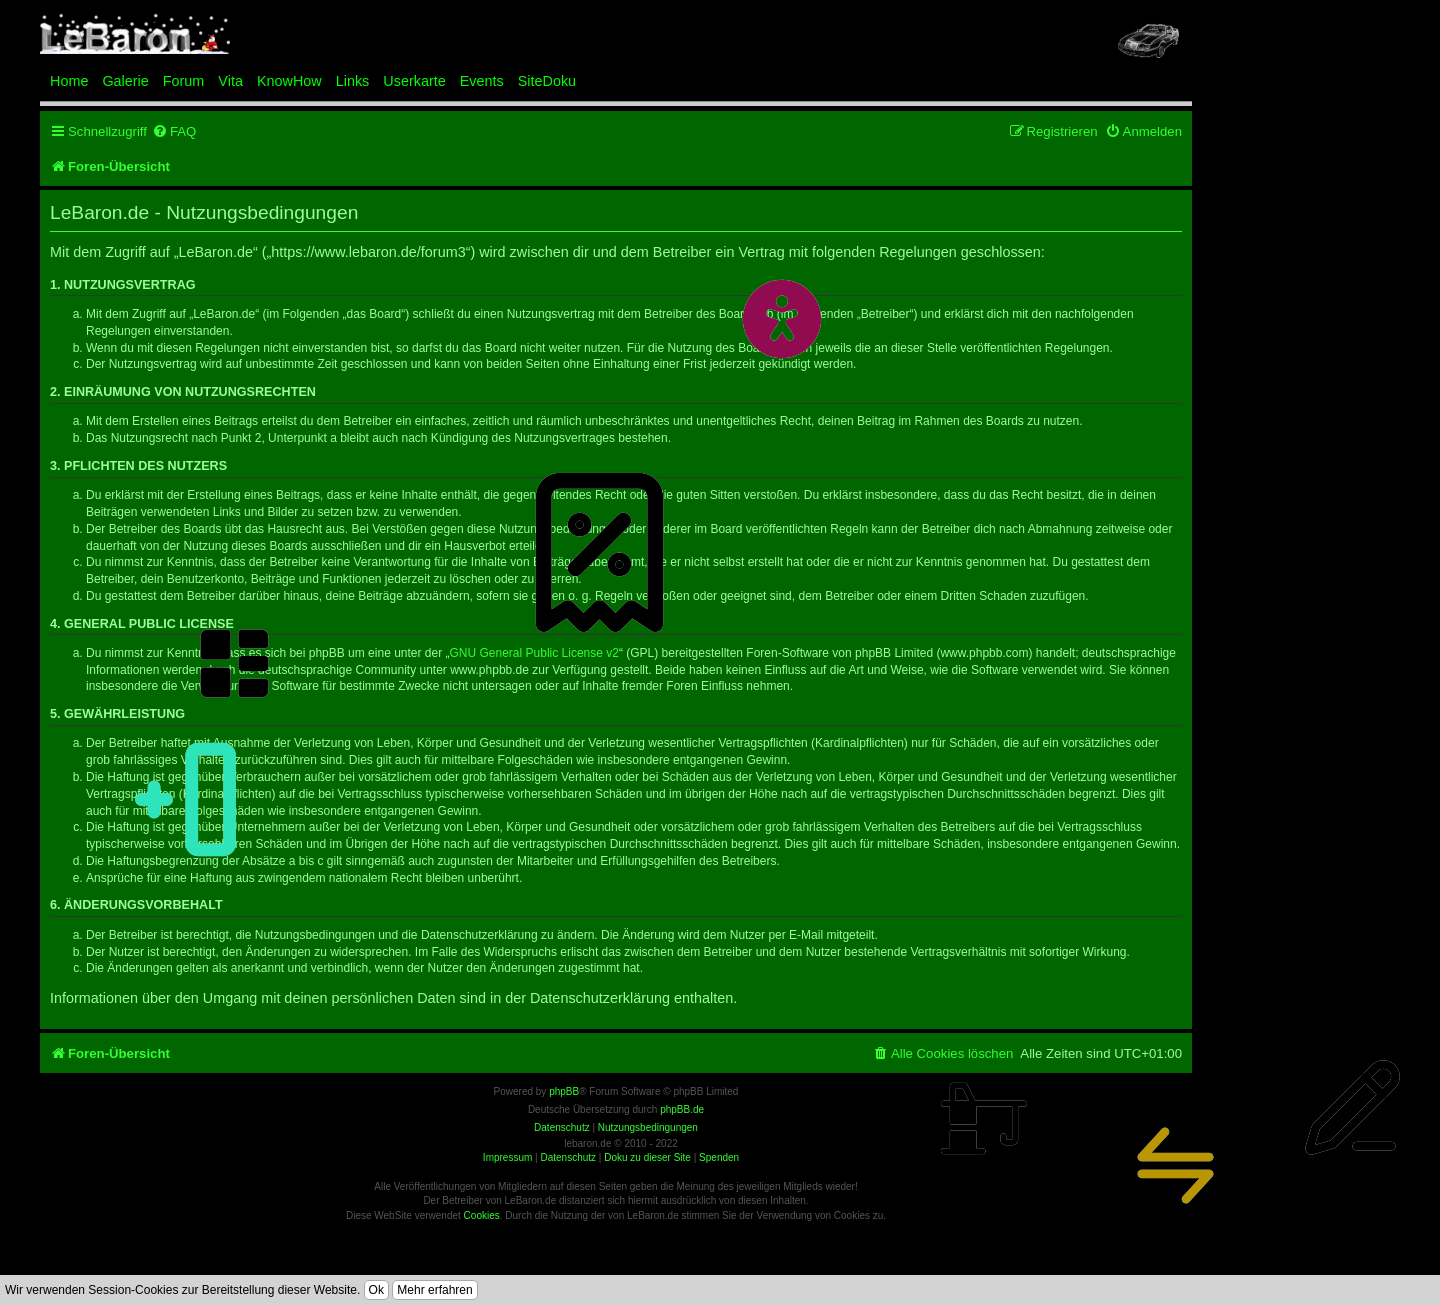 Image resolution: width=1440 pixels, height=1305 pixels. Describe the element at coordinates (782, 319) in the screenshot. I see `indicates accessibility features are available` at that location.